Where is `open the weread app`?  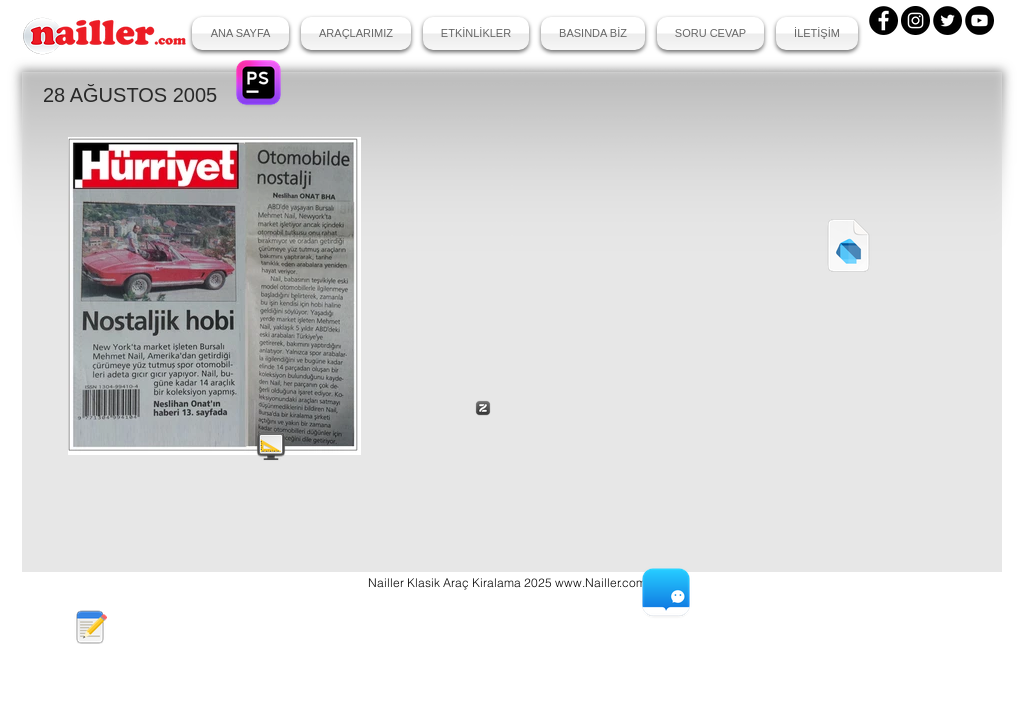 open the weread app is located at coordinates (666, 592).